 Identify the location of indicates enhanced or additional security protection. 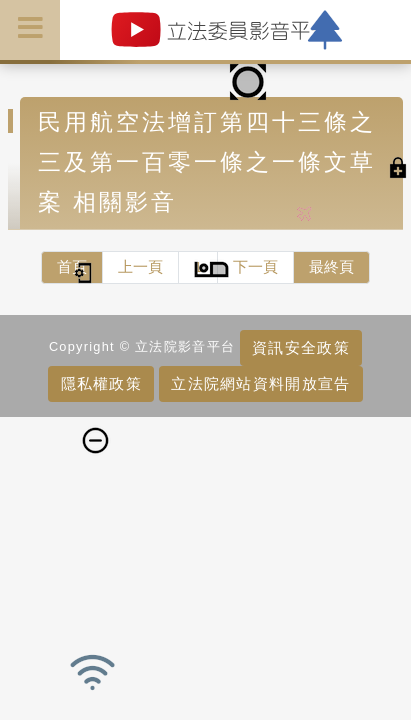
(398, 168).